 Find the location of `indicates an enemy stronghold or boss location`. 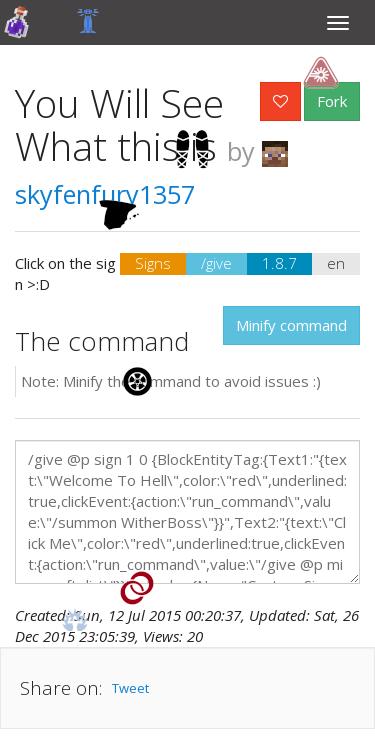

indicates an enemy stronghold or boss location is located at coordinates (88, 21).